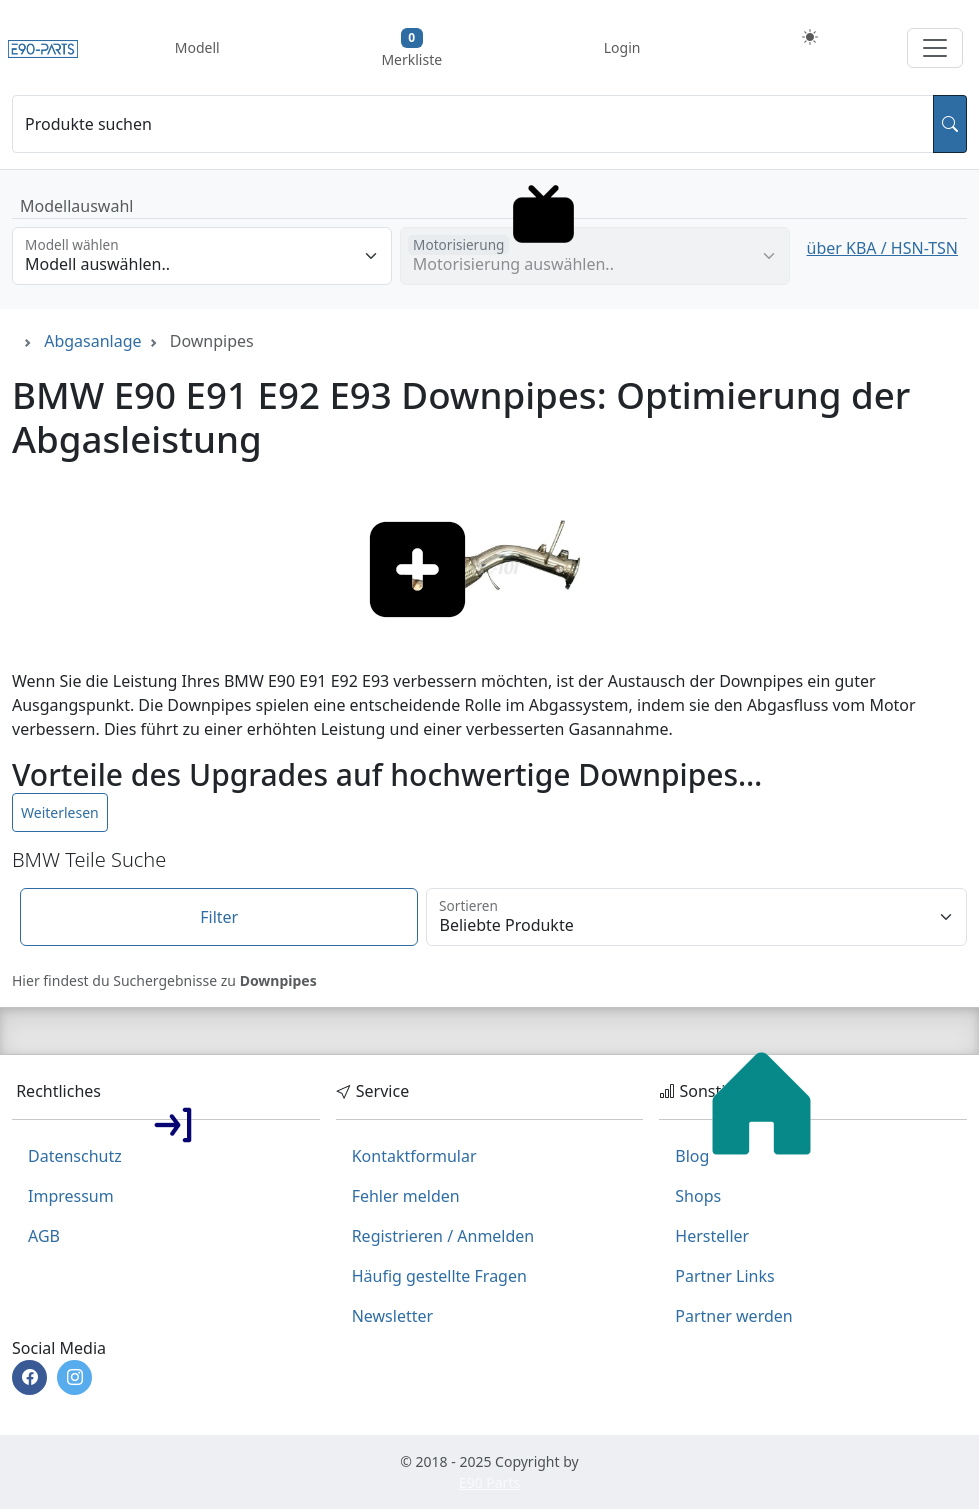 The image size is (979, 1509). I want to click on log in to your account, so click(174, 1125).